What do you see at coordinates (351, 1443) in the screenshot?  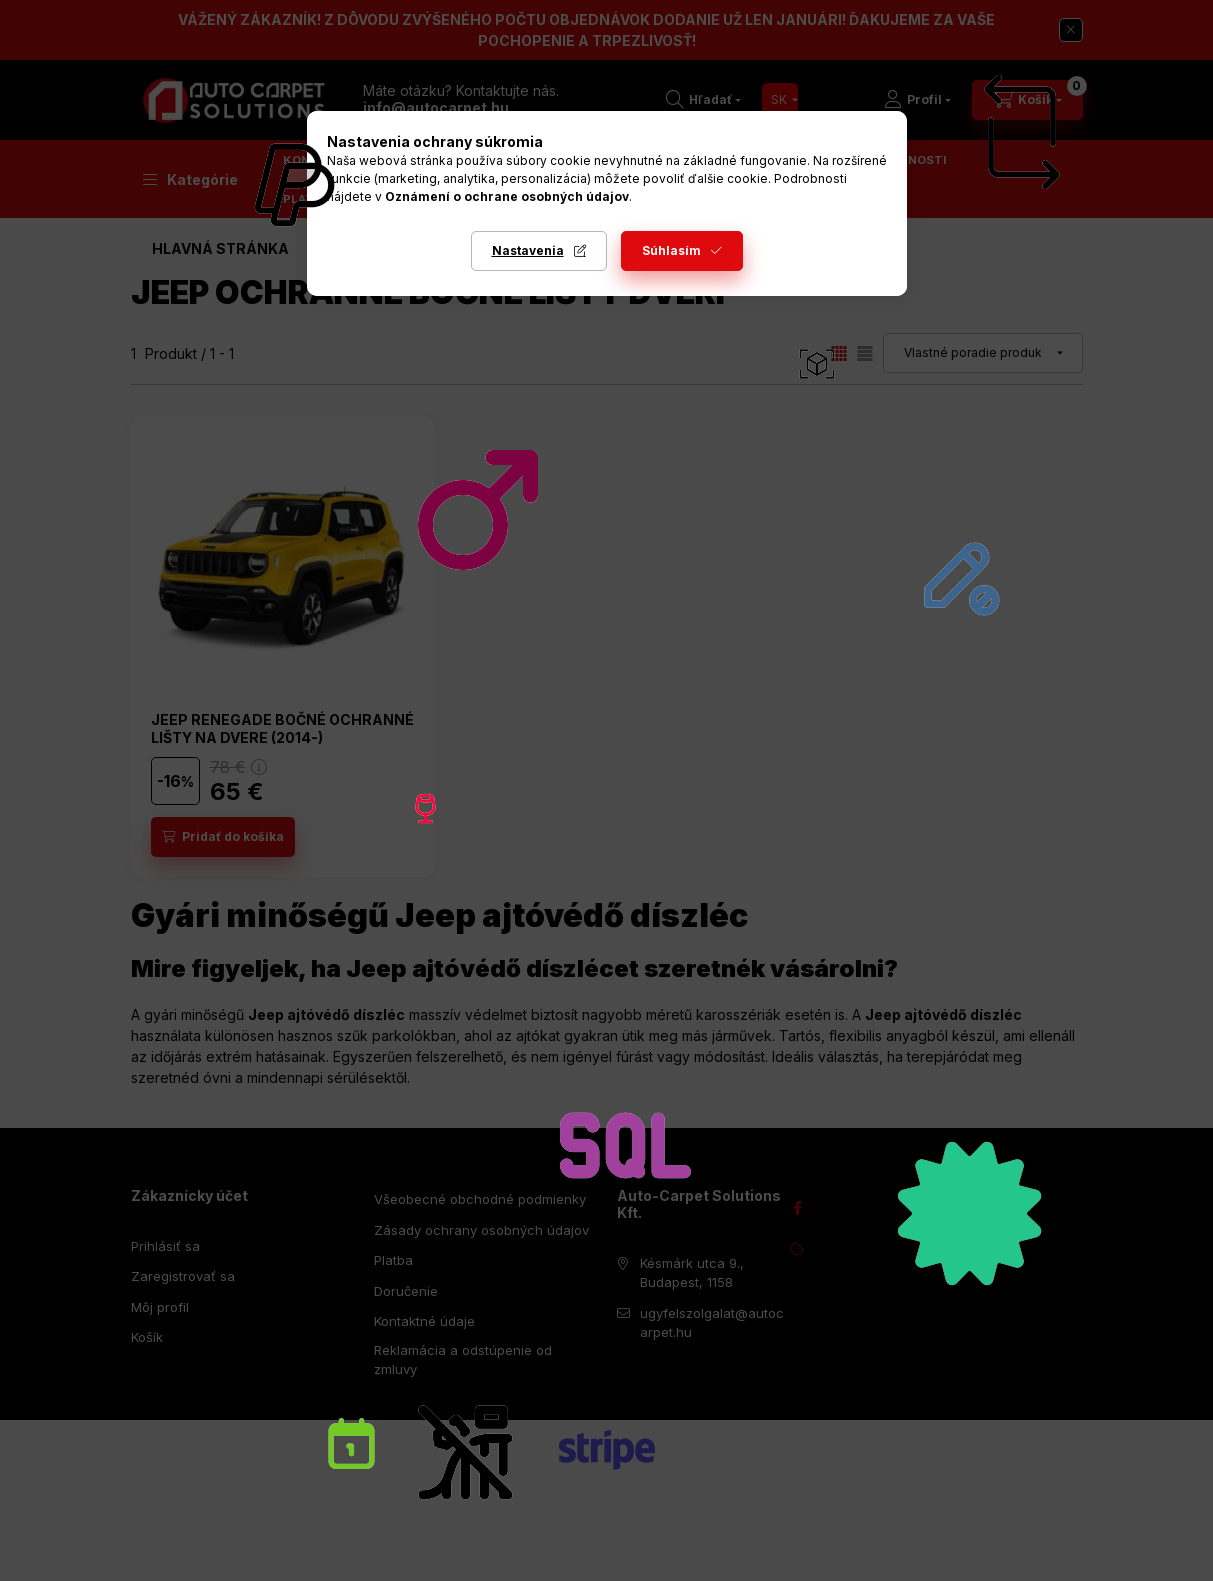 I see `view calendar or schedule` at bounding box center [351, 1443].